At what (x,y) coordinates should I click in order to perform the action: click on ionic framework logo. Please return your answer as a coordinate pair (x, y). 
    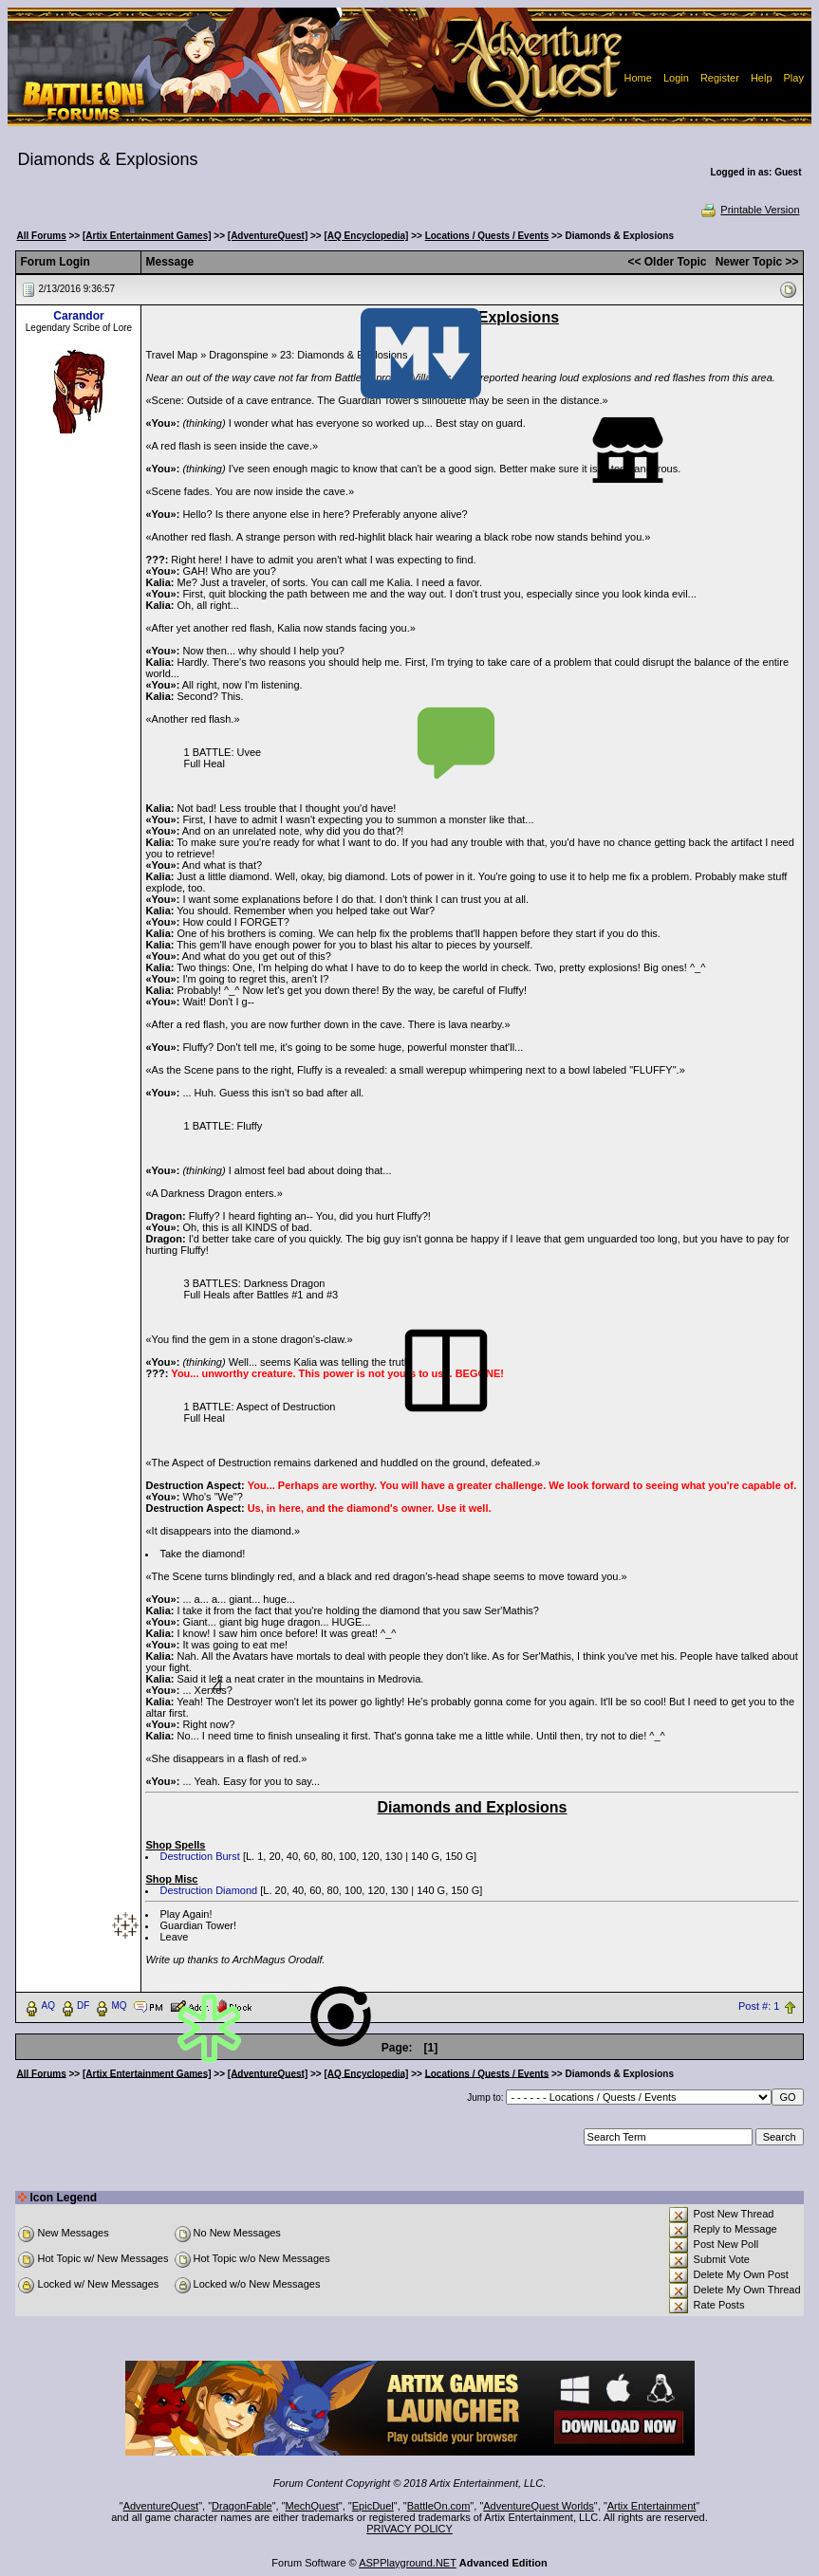
    Looking at the image, I should click on (341, 2016).